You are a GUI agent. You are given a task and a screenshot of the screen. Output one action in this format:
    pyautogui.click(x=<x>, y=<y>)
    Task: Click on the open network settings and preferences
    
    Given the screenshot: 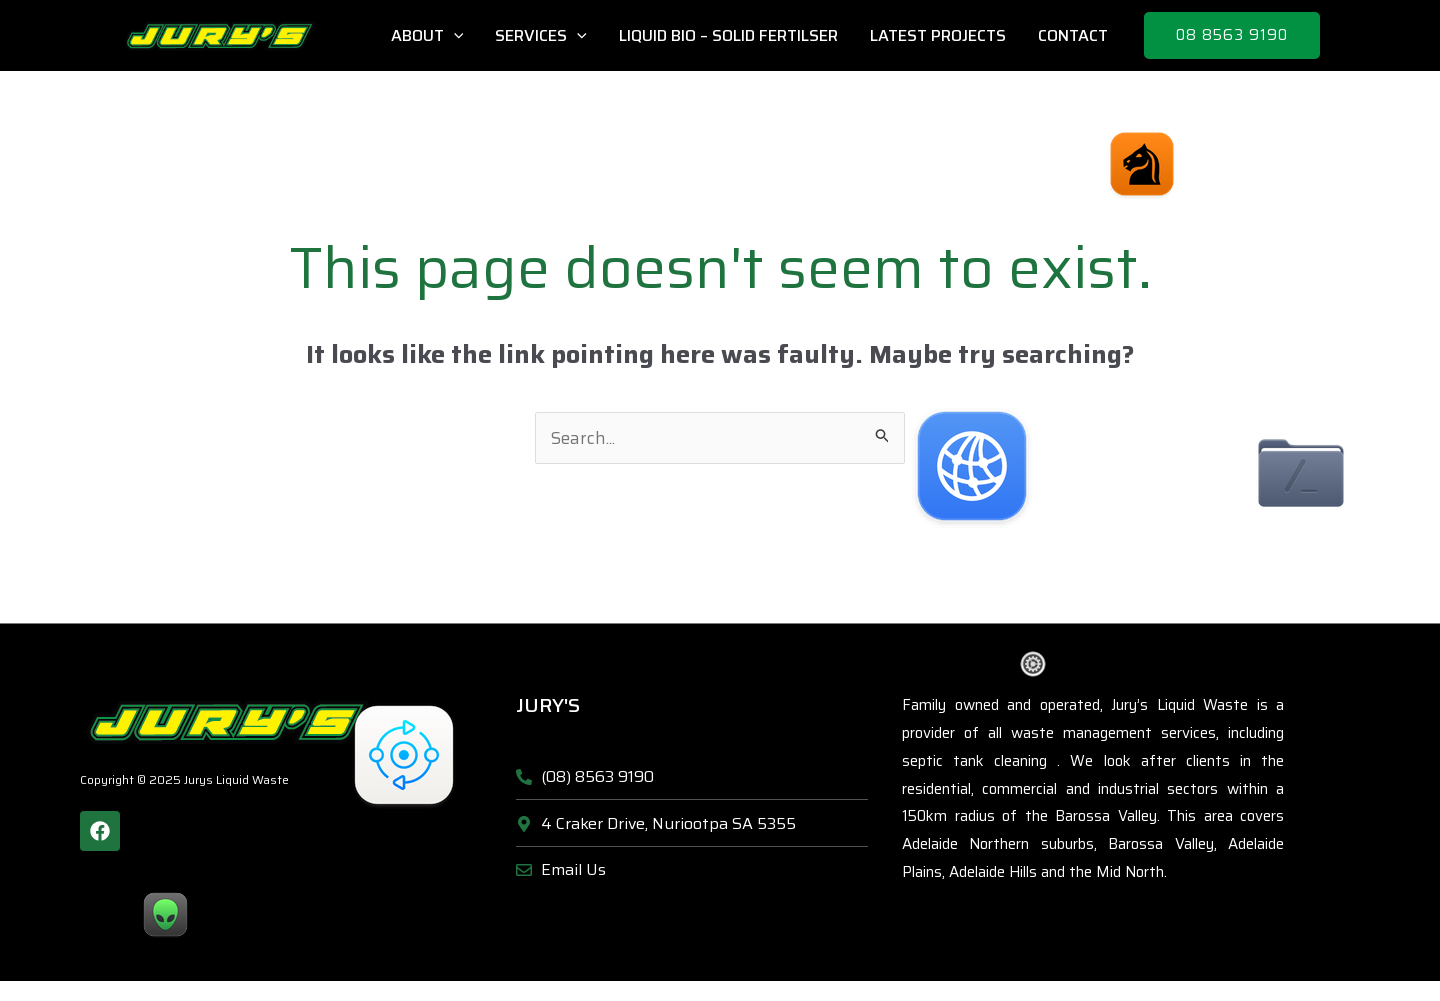 What is the action you would take?
    pyautogui.click(x=972, y=468)
    